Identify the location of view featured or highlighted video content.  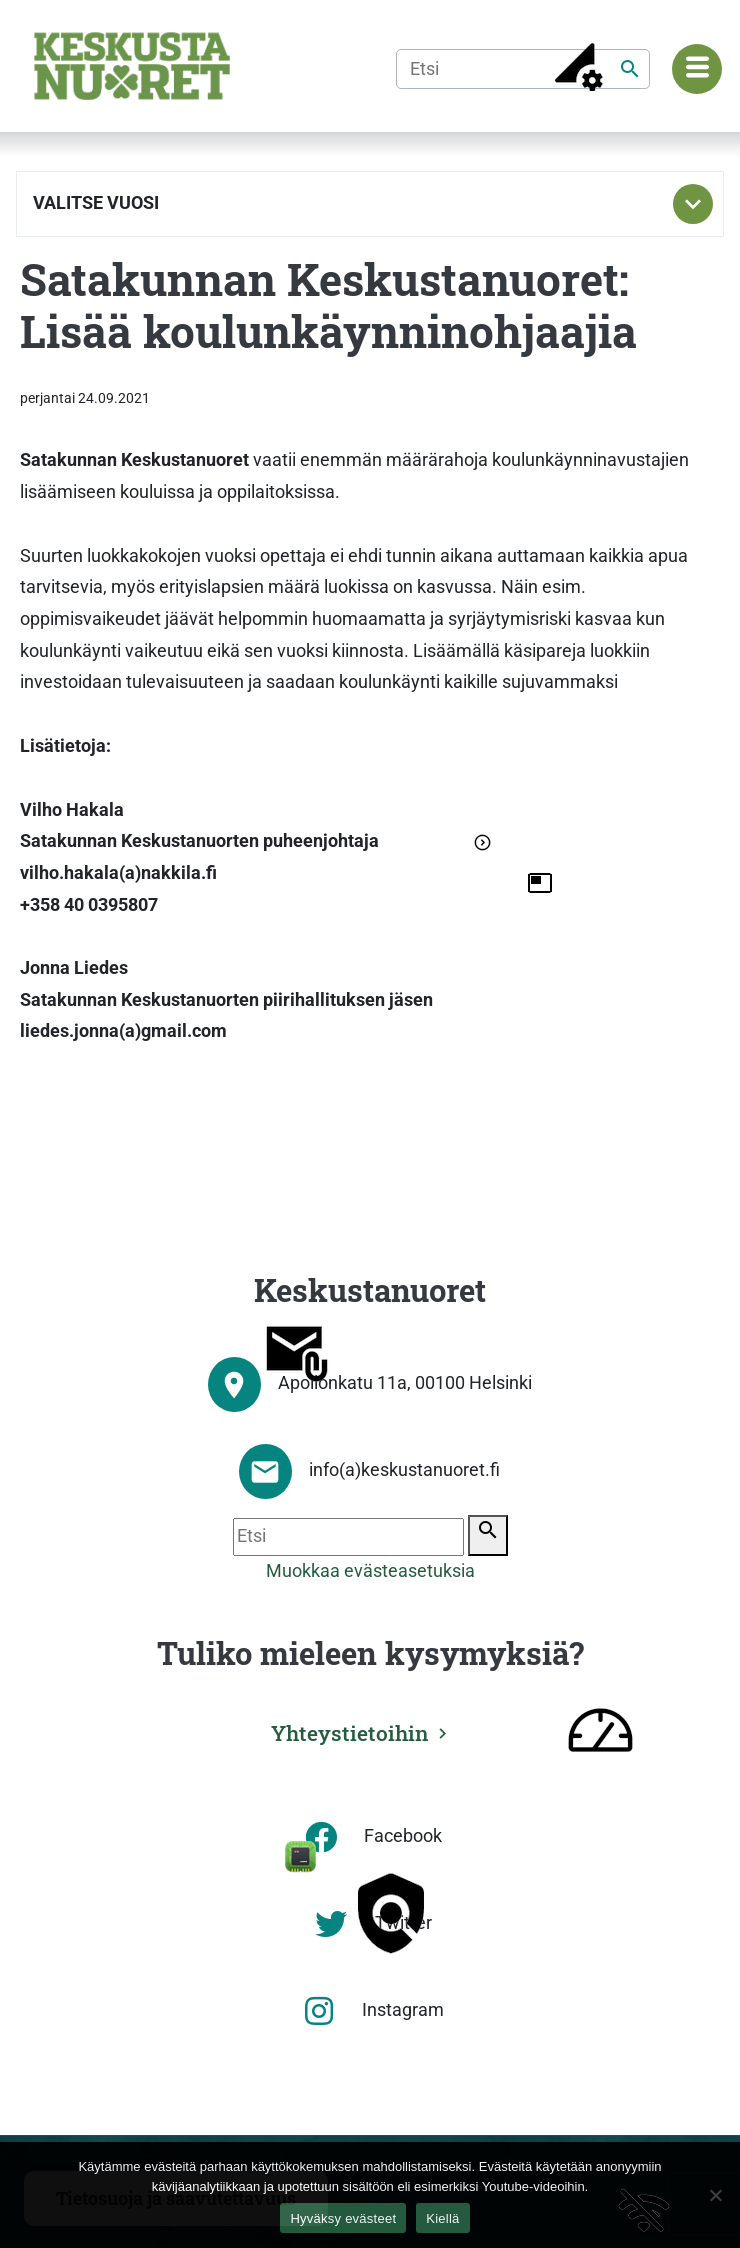
(540, 883).